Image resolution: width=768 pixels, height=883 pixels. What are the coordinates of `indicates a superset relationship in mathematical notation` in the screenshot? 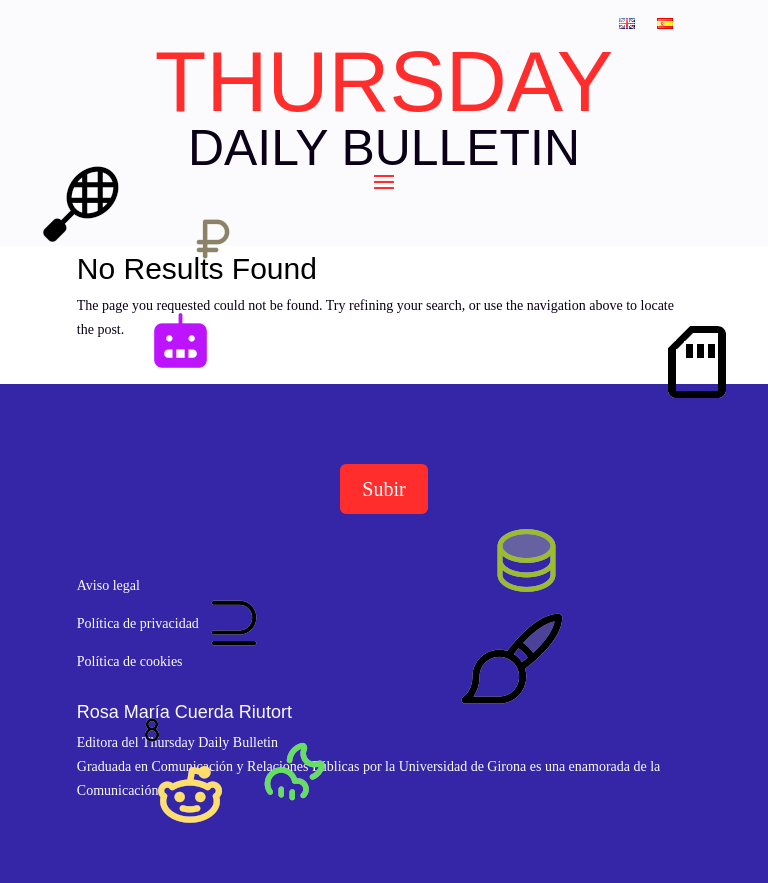 It's located at (233, 624).